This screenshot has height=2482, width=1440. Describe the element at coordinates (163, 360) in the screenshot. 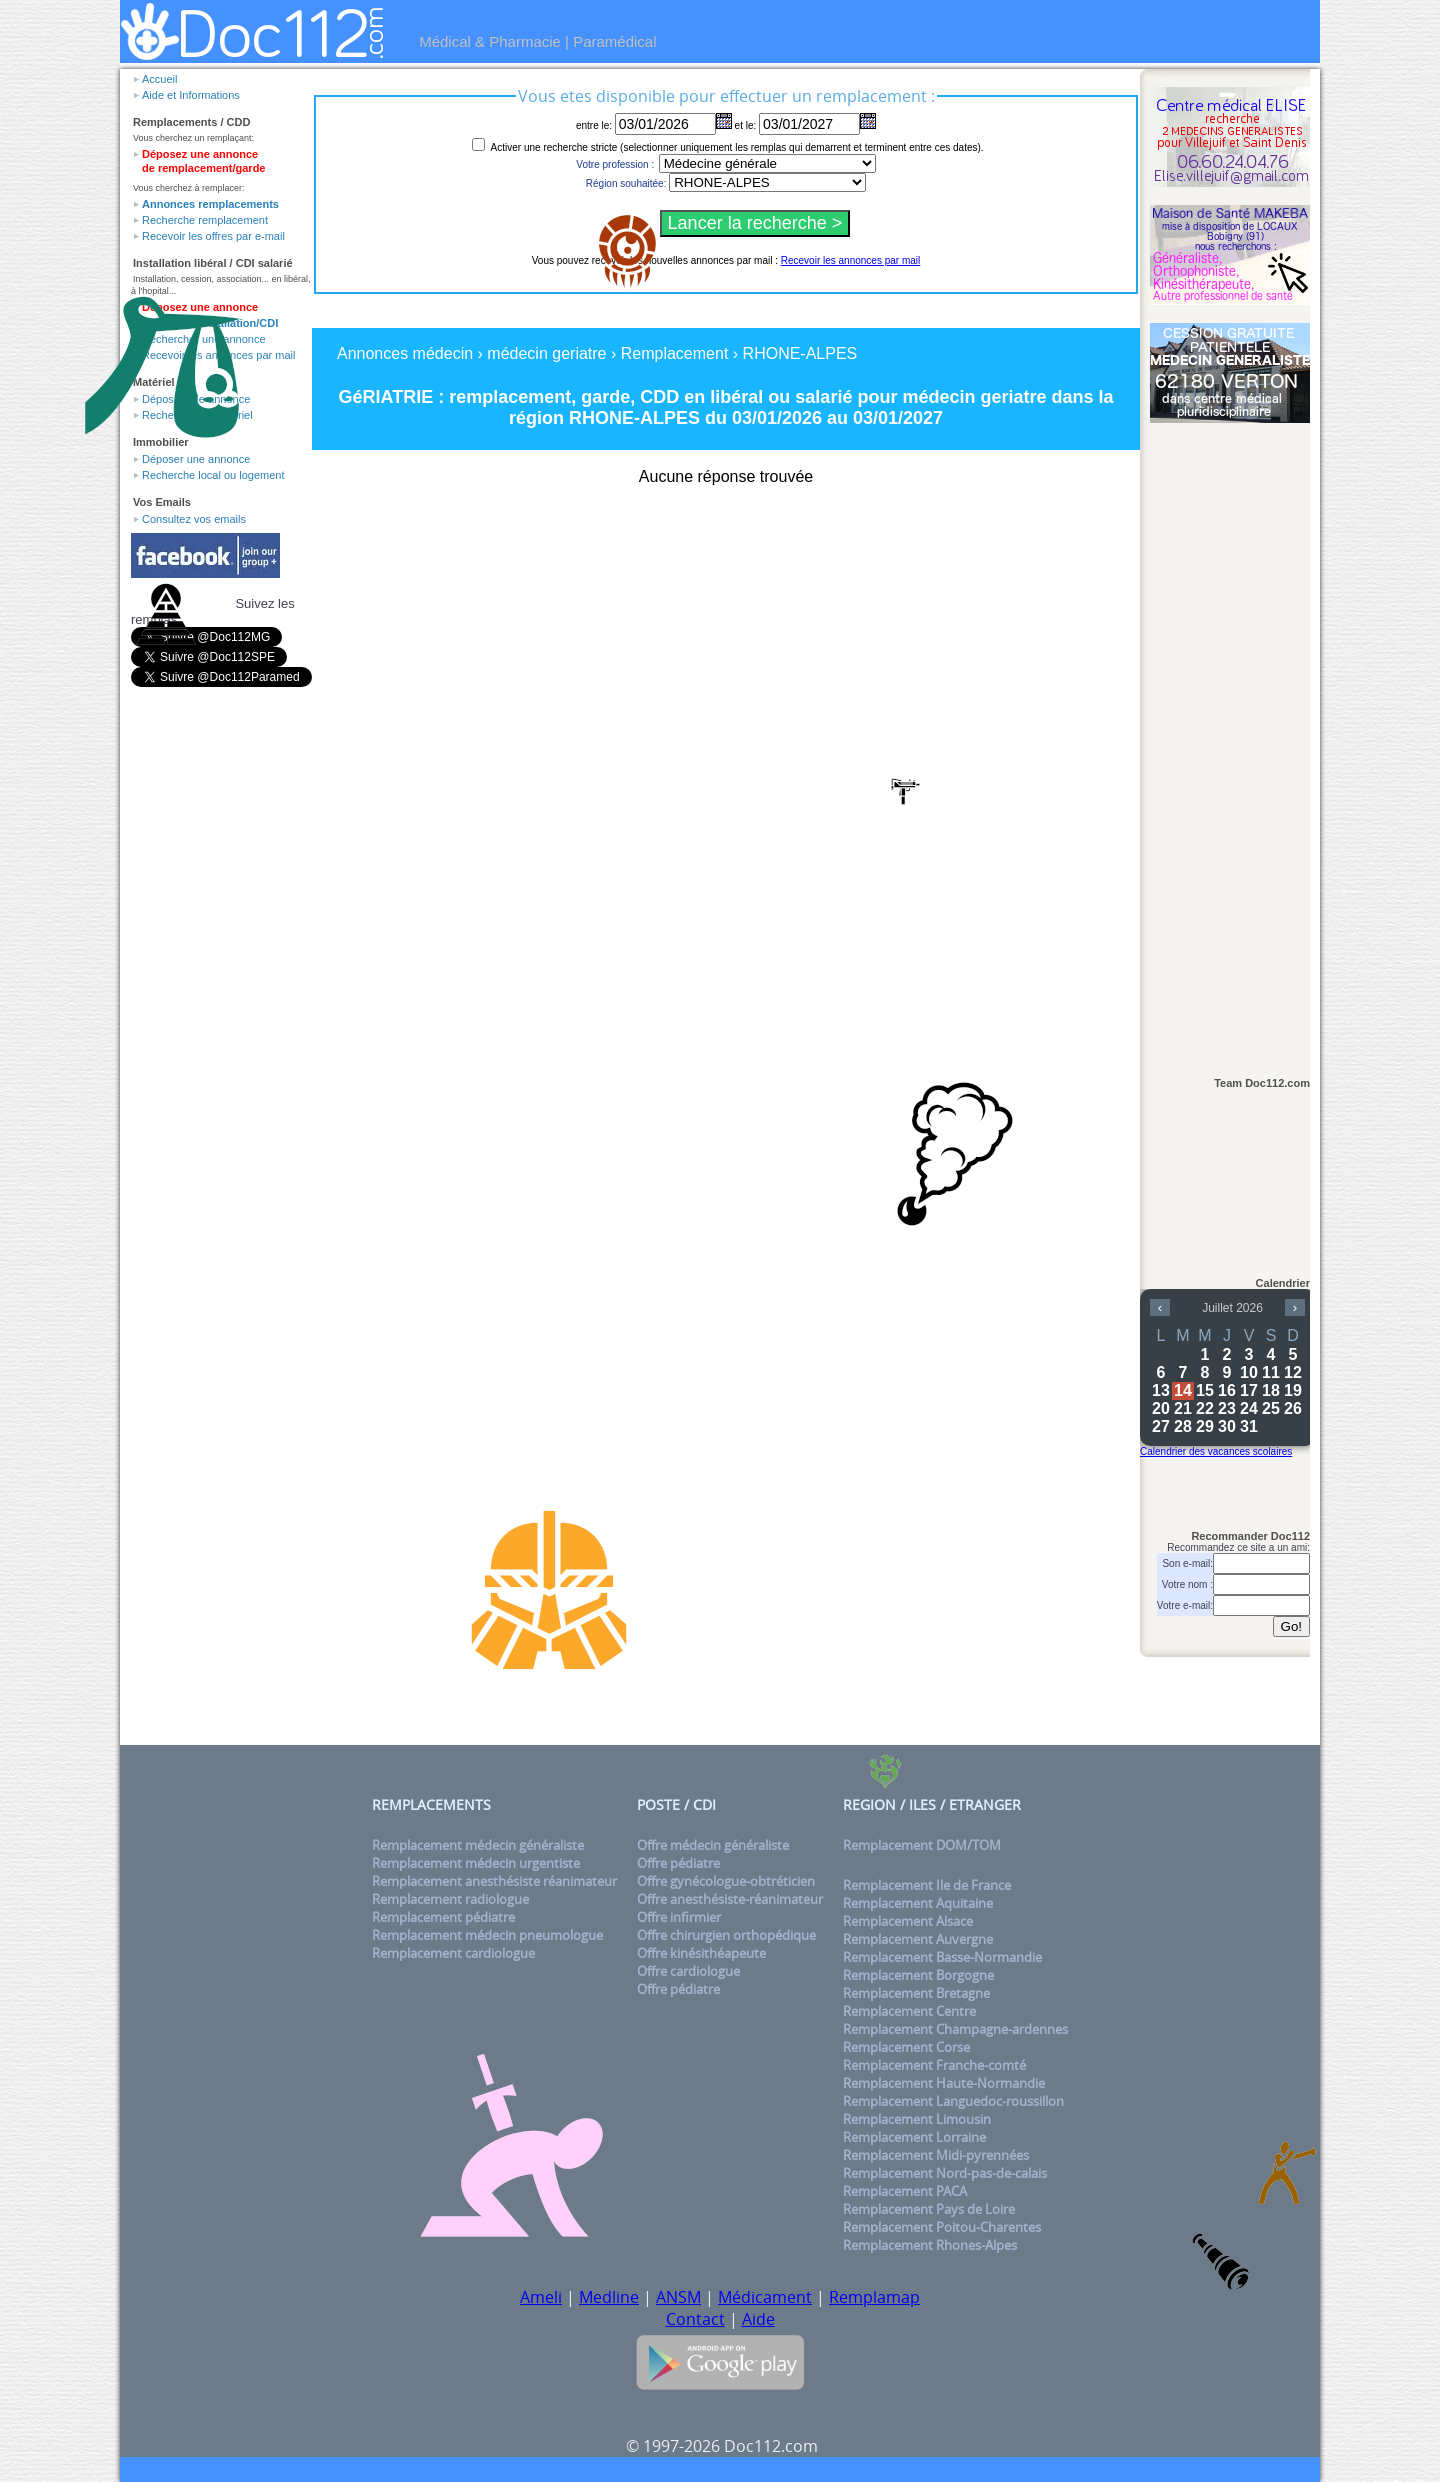

I see `indicates a new baby announcement or birth notification` at that location.